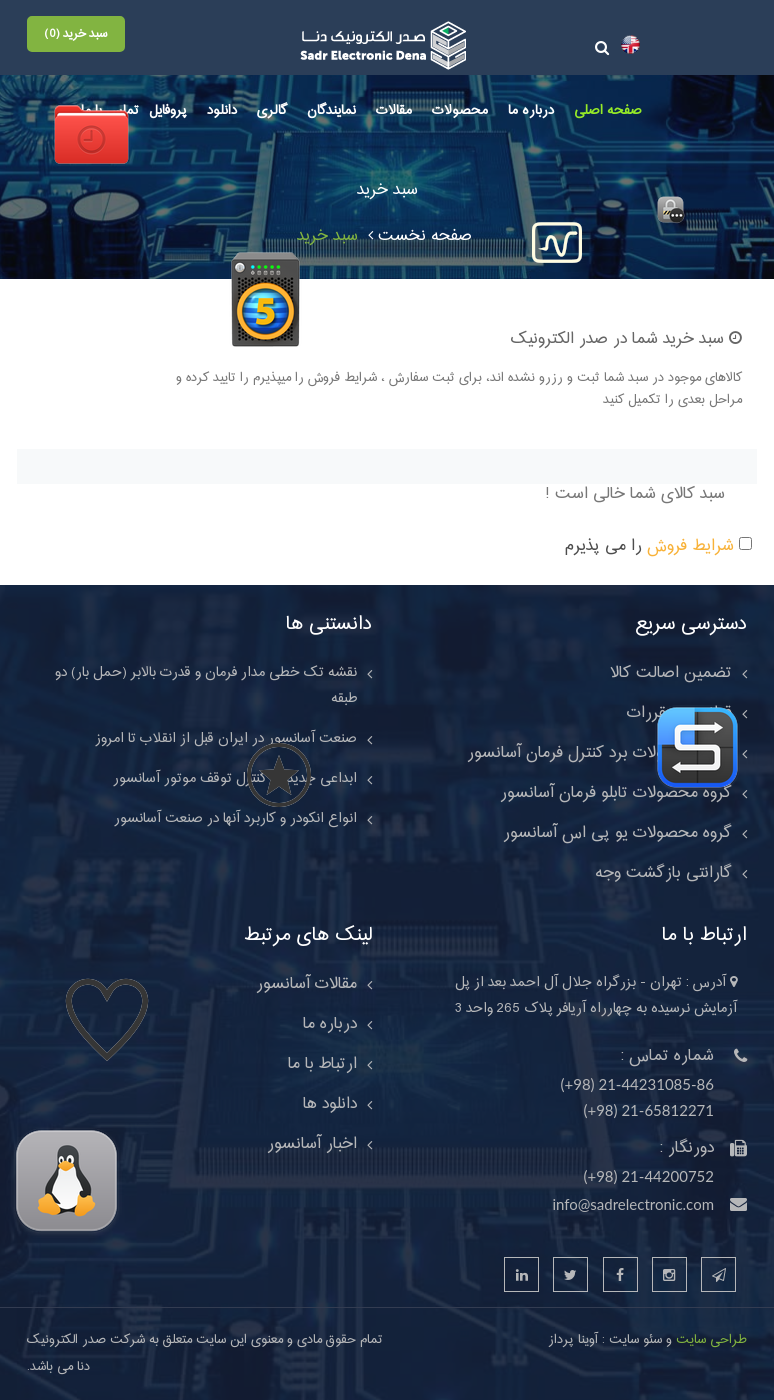  What do you see at coordinates (697, 747) in the screenshot?
I see `configure windows network sharing settings` at bounding box center [697, 747].